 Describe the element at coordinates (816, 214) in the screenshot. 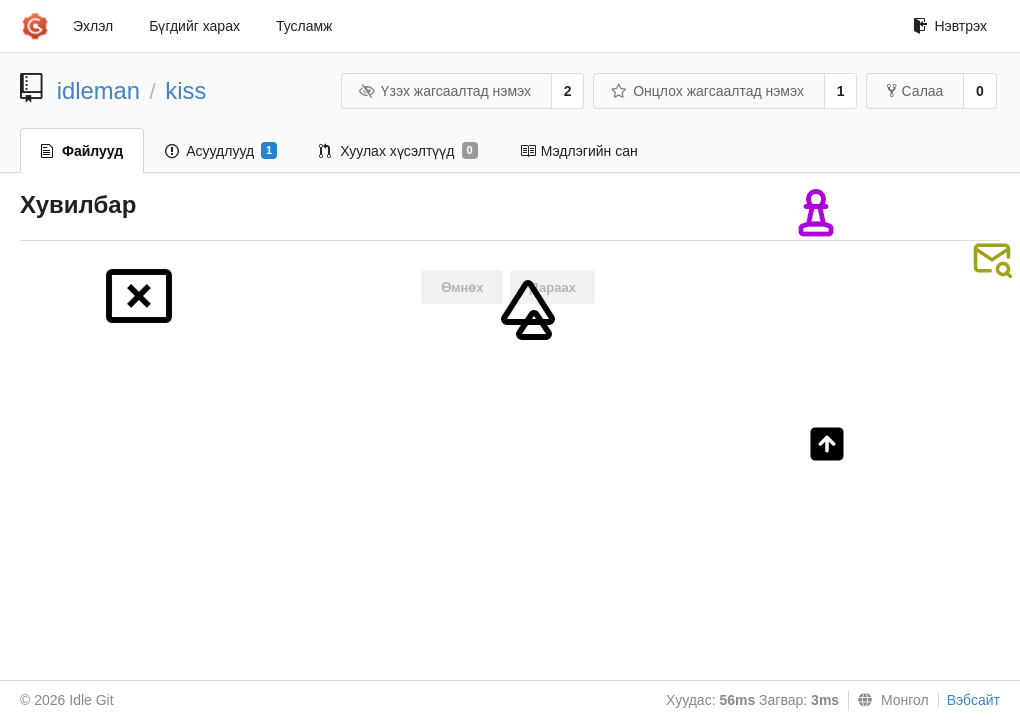

I see `play chess or board games` at that location.